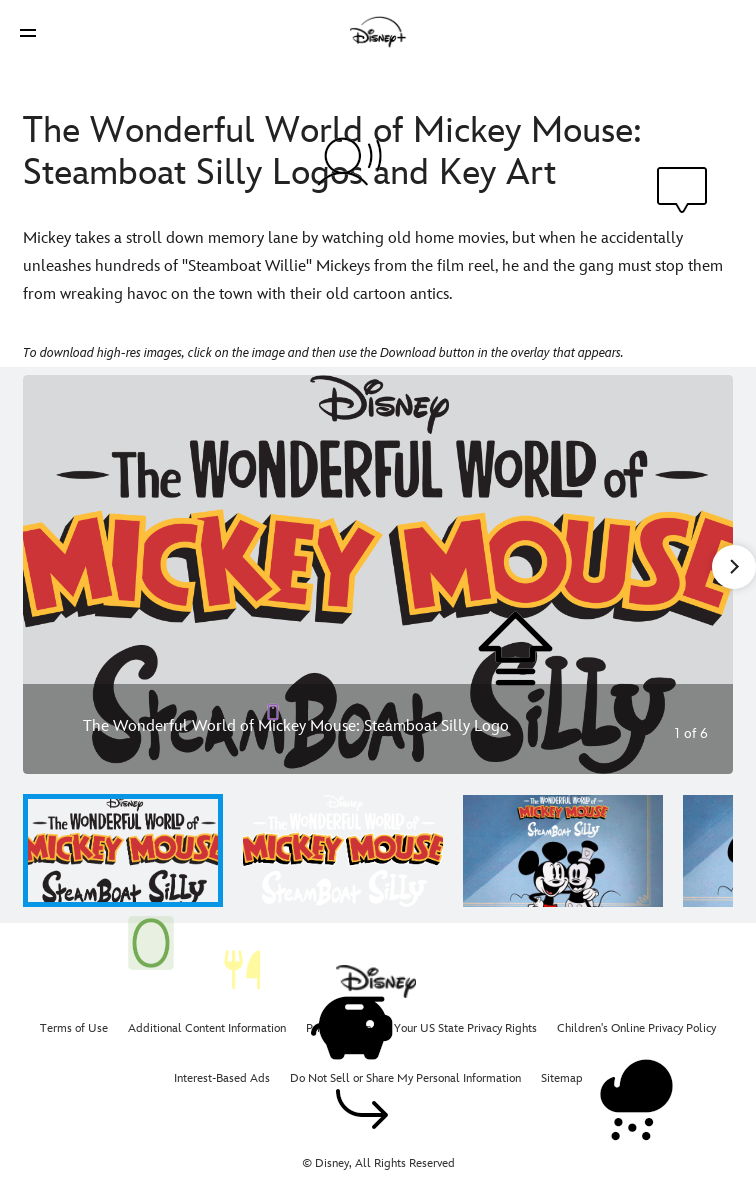  I want to click on indicates snowy weather conditions, so click(636, 1098).